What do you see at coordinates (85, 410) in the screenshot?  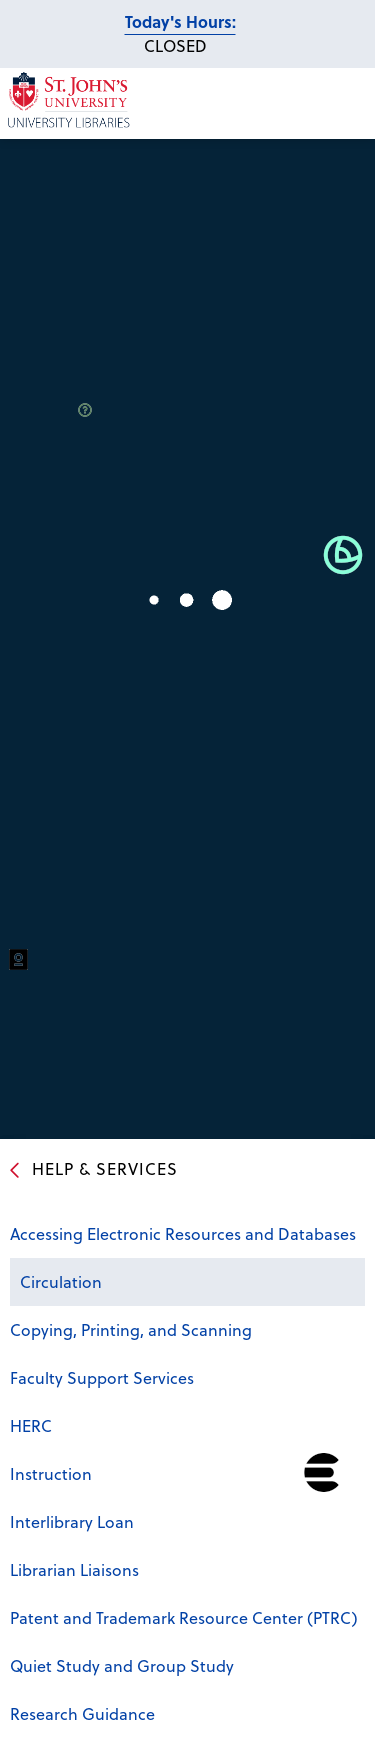 I see `access help or FAQ section` at bounding box center [85, 410].